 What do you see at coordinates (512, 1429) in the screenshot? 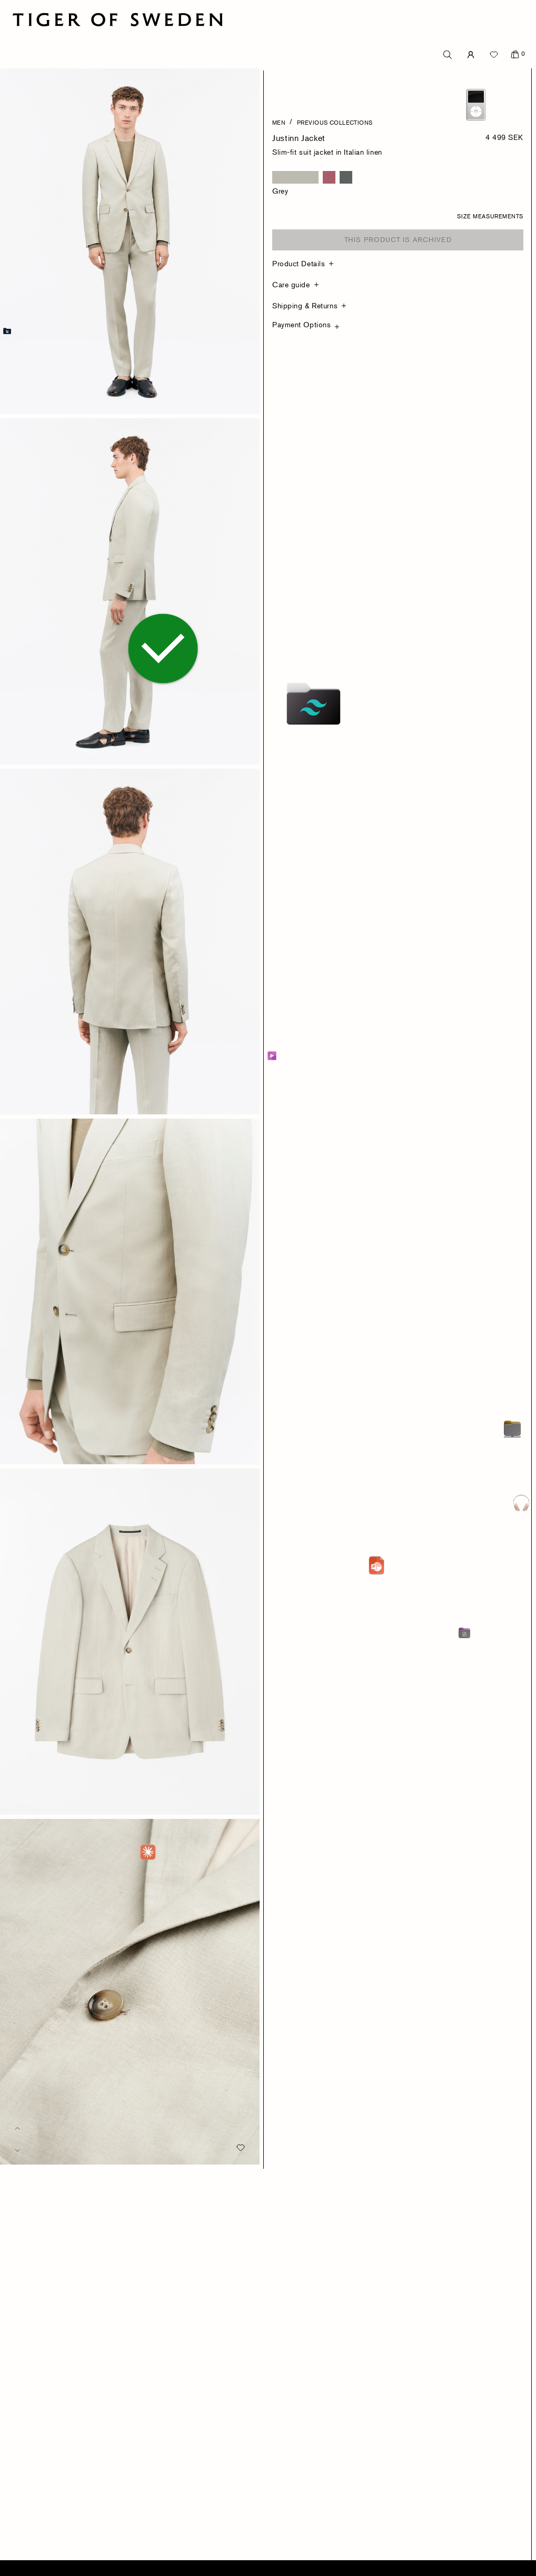
I see `access files stored on a remote server or network location` at bounding box center [512, 1429].